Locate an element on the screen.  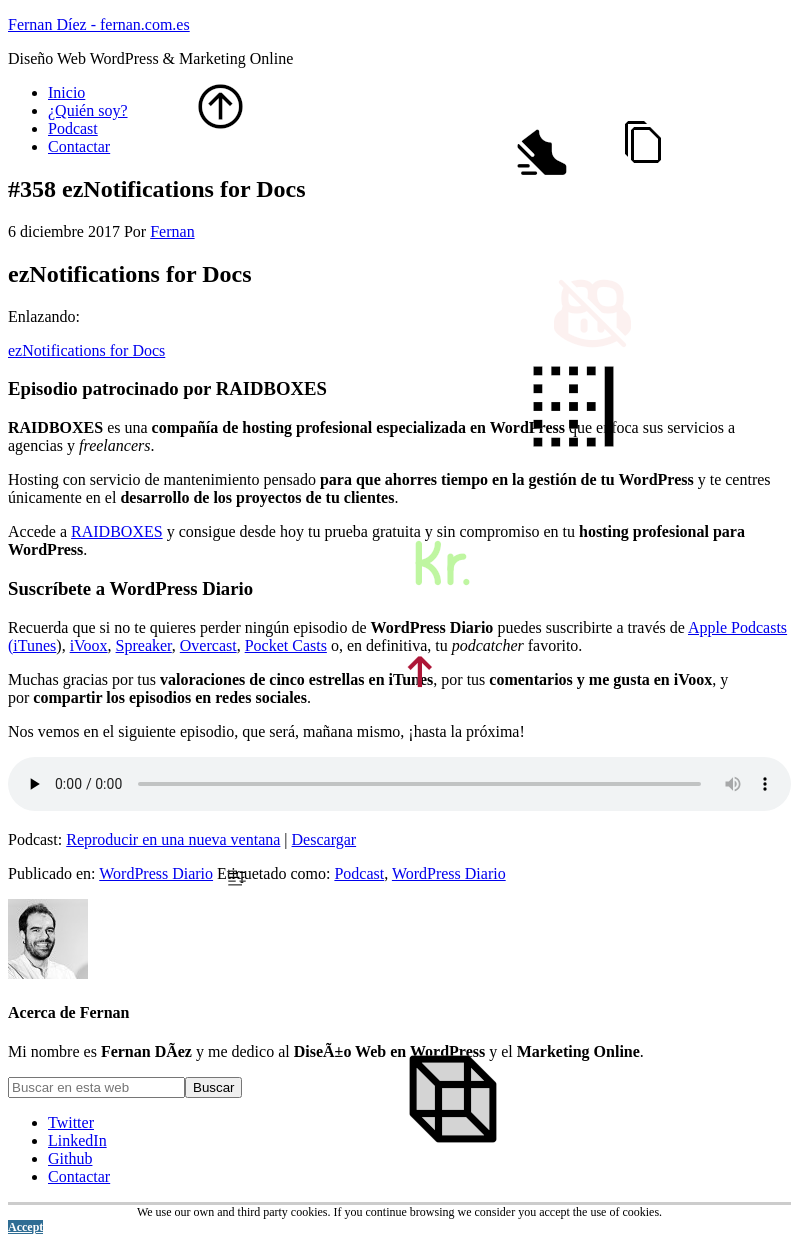
apply border to the right side of a cell or element is located at coordinates (573, 406).